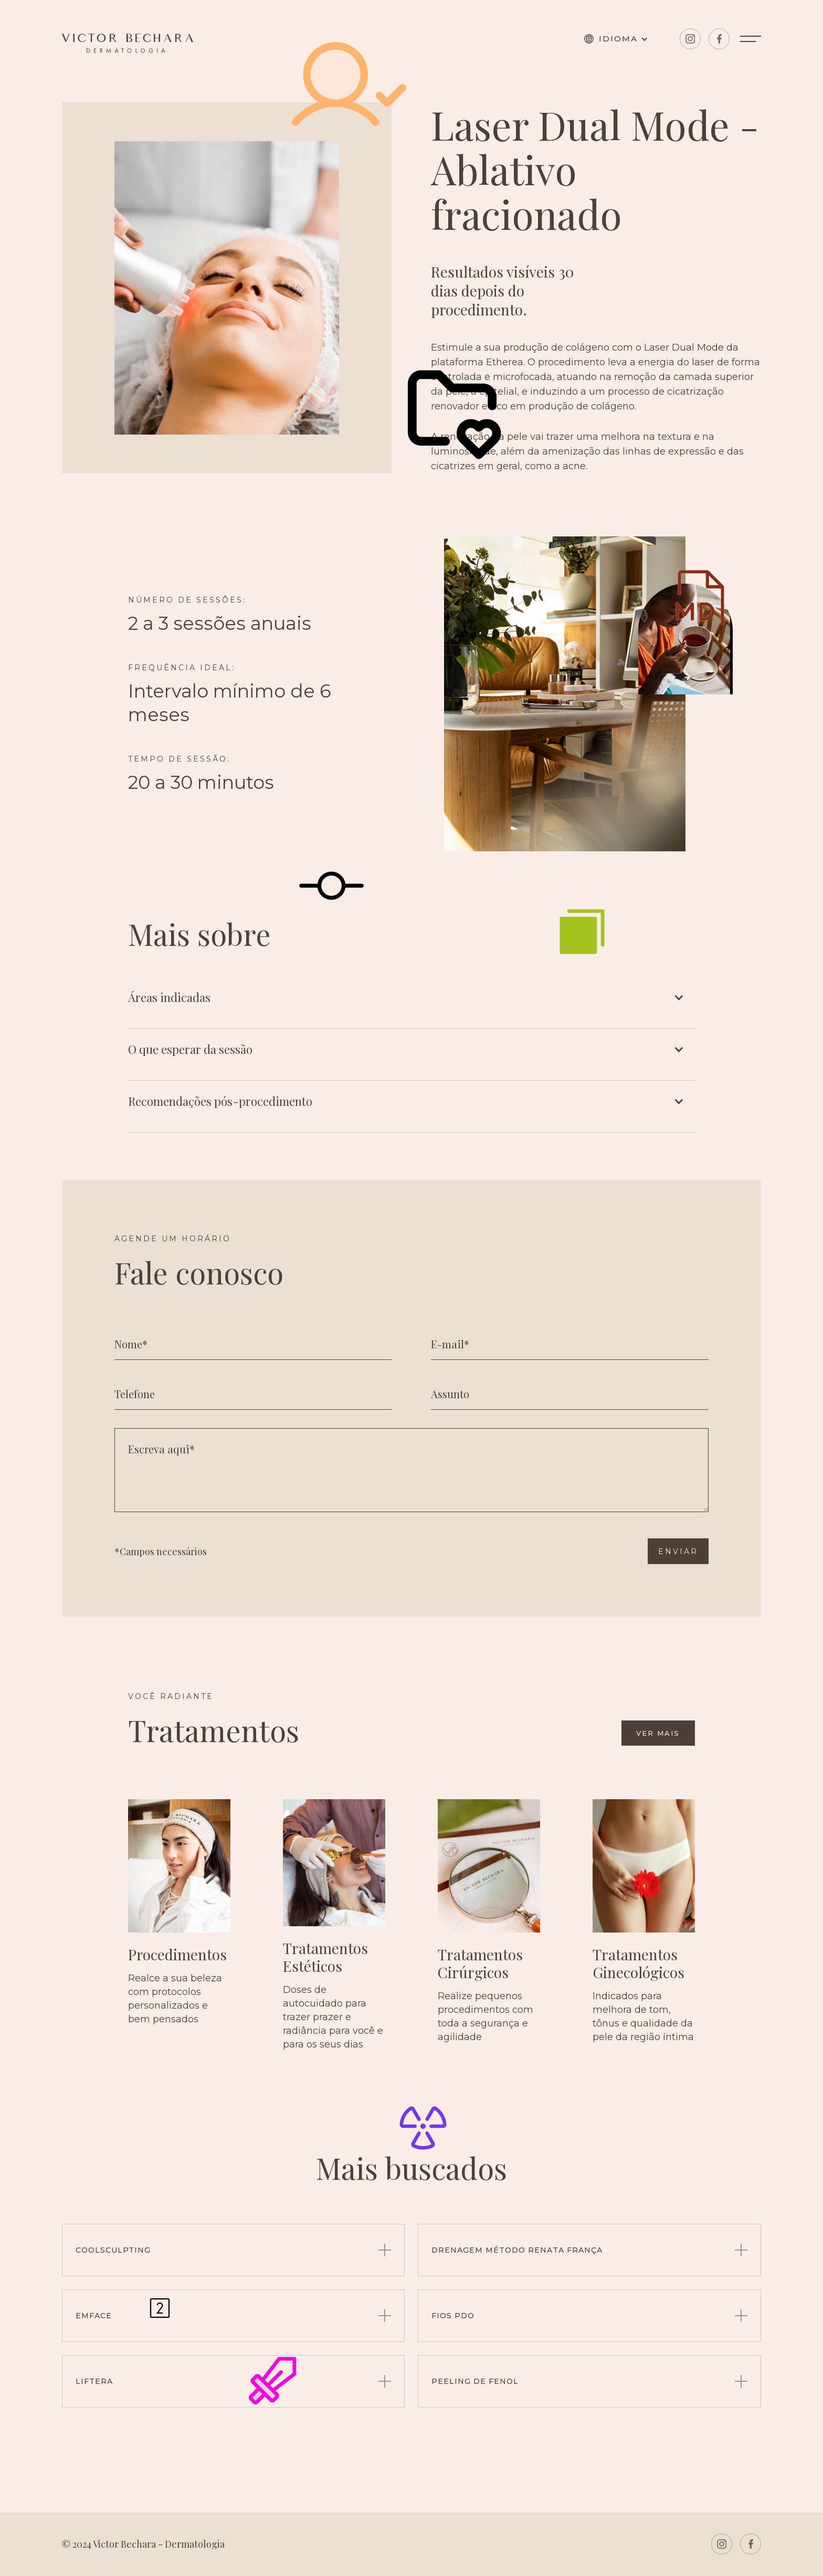 Image resolution: width=823 pixels, height=2576 pixels. Describe the element at coordinates (582, 932) in the screenshot. I see `copy to clipboard` at that location.